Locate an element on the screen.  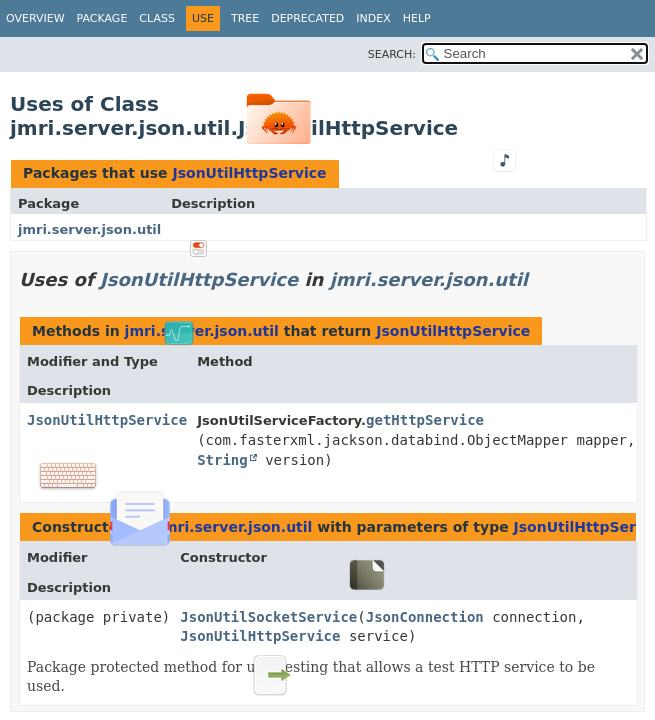
indicates a message has been read is located at coordinates (140, 522).